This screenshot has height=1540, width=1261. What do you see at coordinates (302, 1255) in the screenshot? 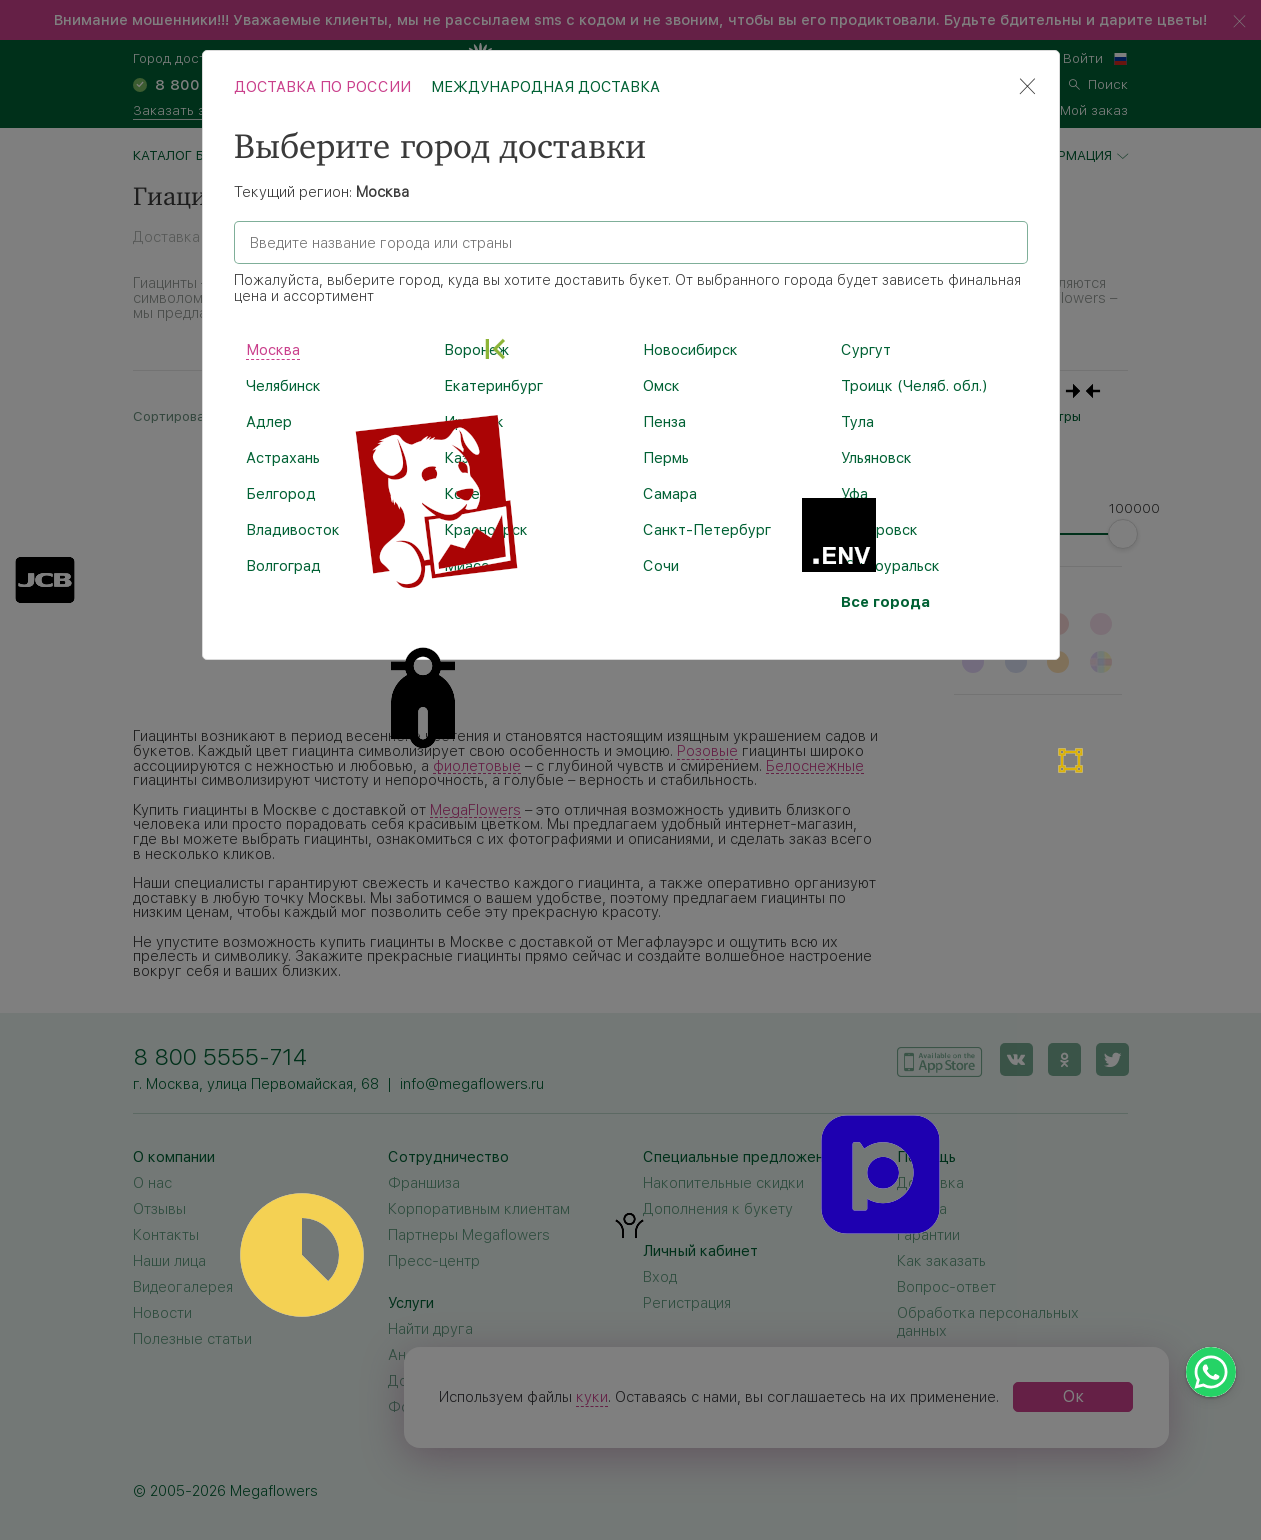
I see `indicates approximately 25% progress complete` at bounding box center [302, 1255].